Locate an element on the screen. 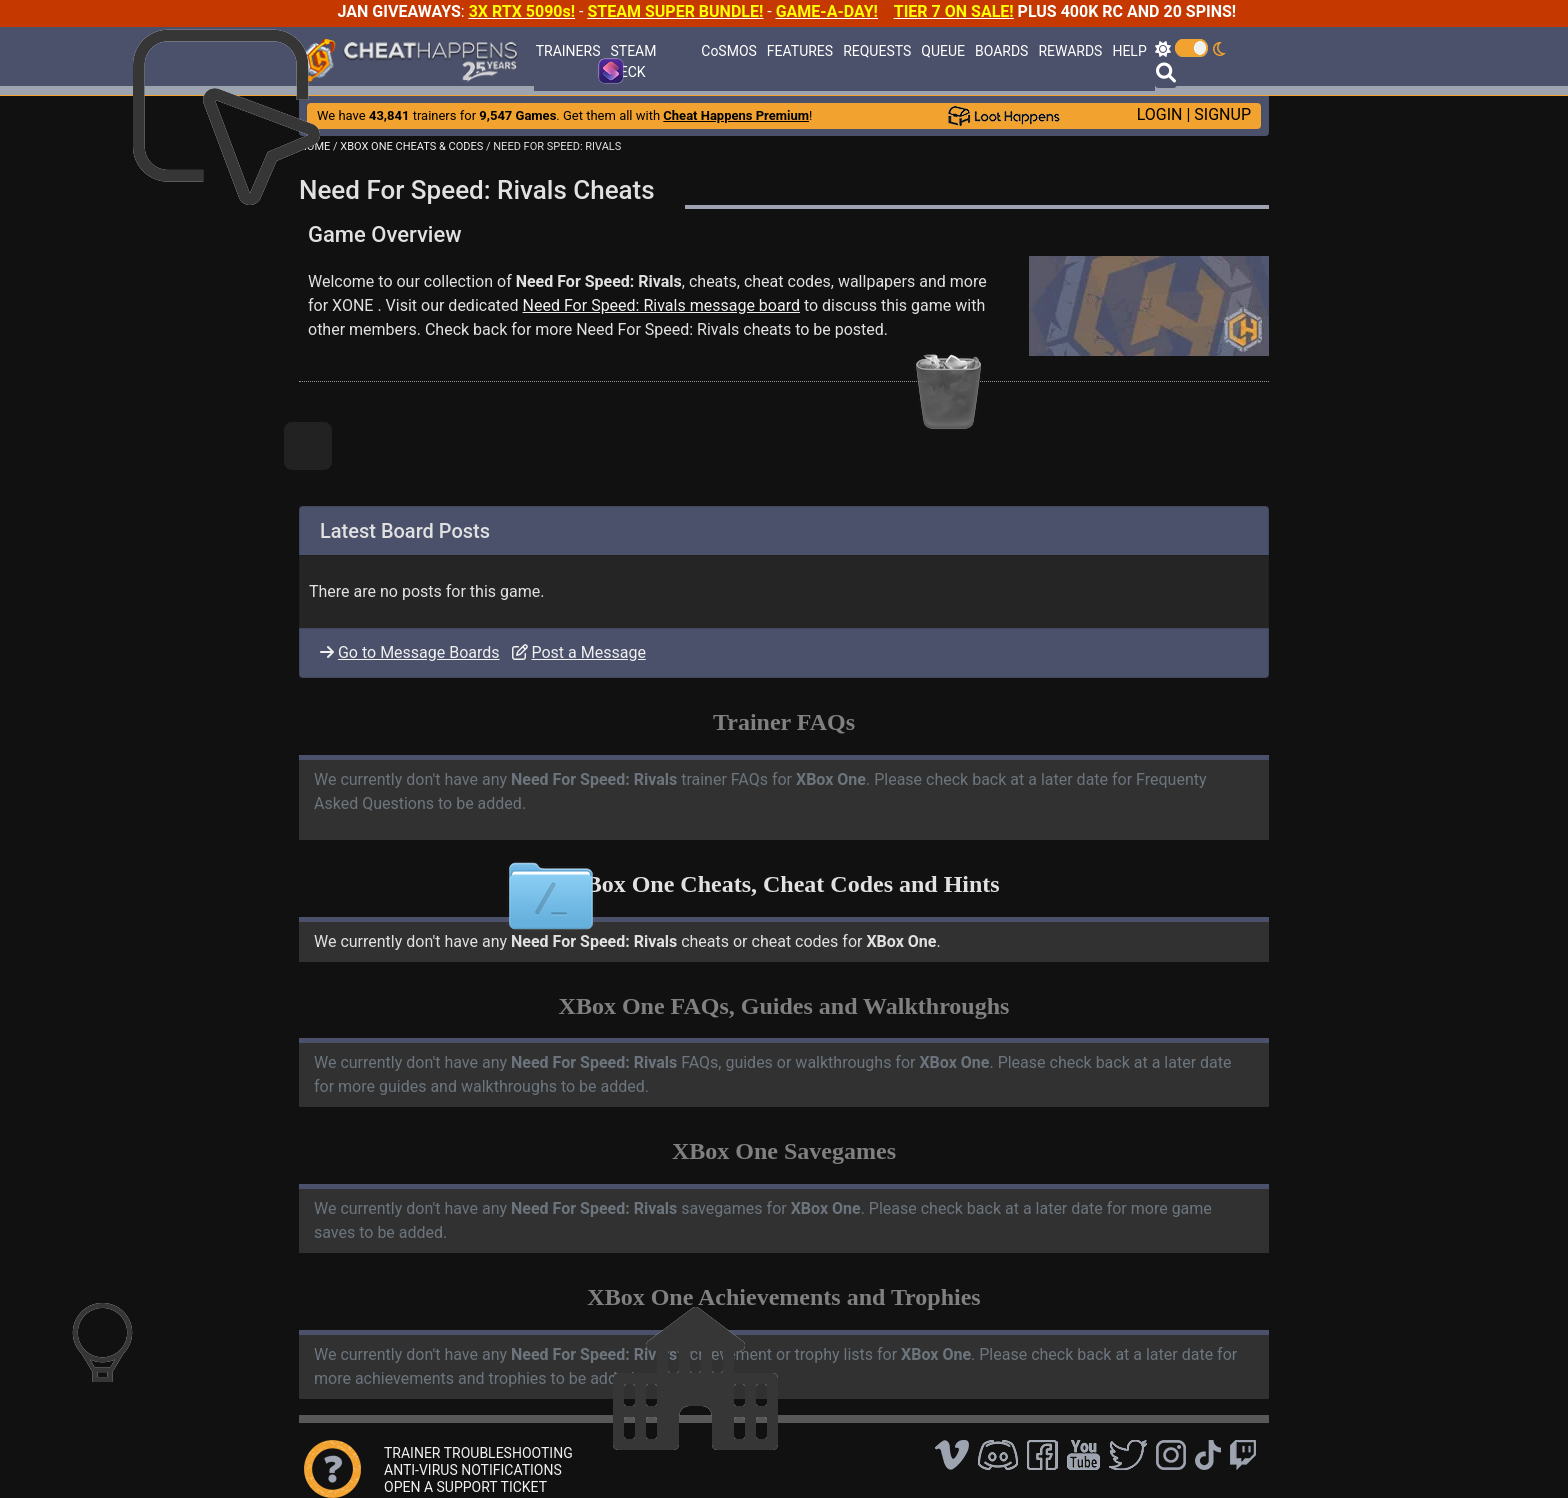 The image size is (1568, 1498). access pointer and cursor accessibility settings is located at coordinates (226, 111).